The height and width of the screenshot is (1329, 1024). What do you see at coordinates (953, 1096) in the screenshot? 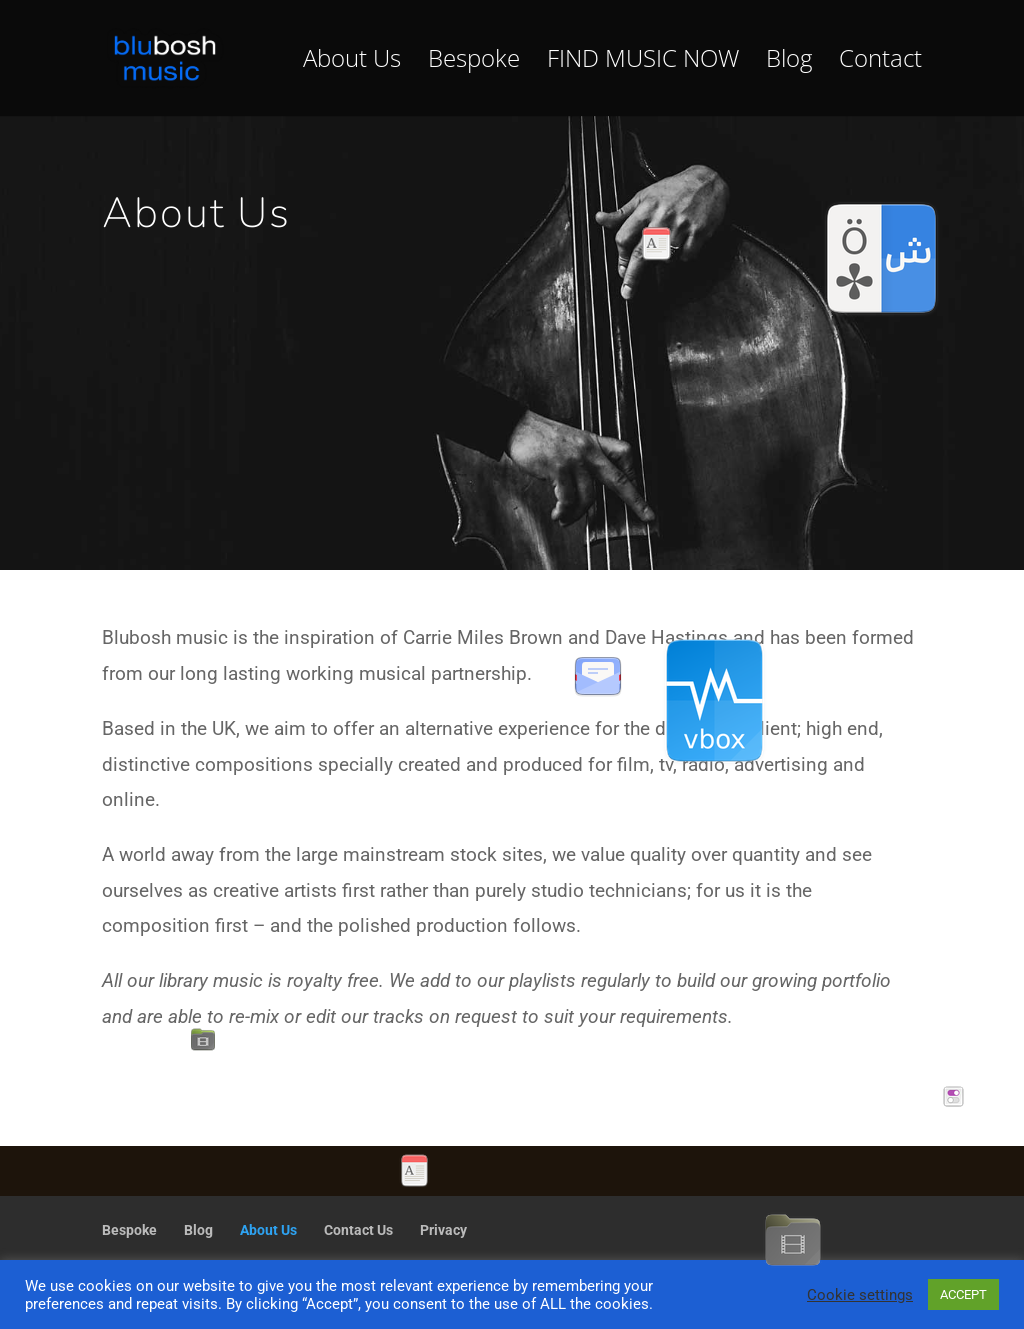
I see `open unity tweak tool settings` at bounding box center [953, 1096].